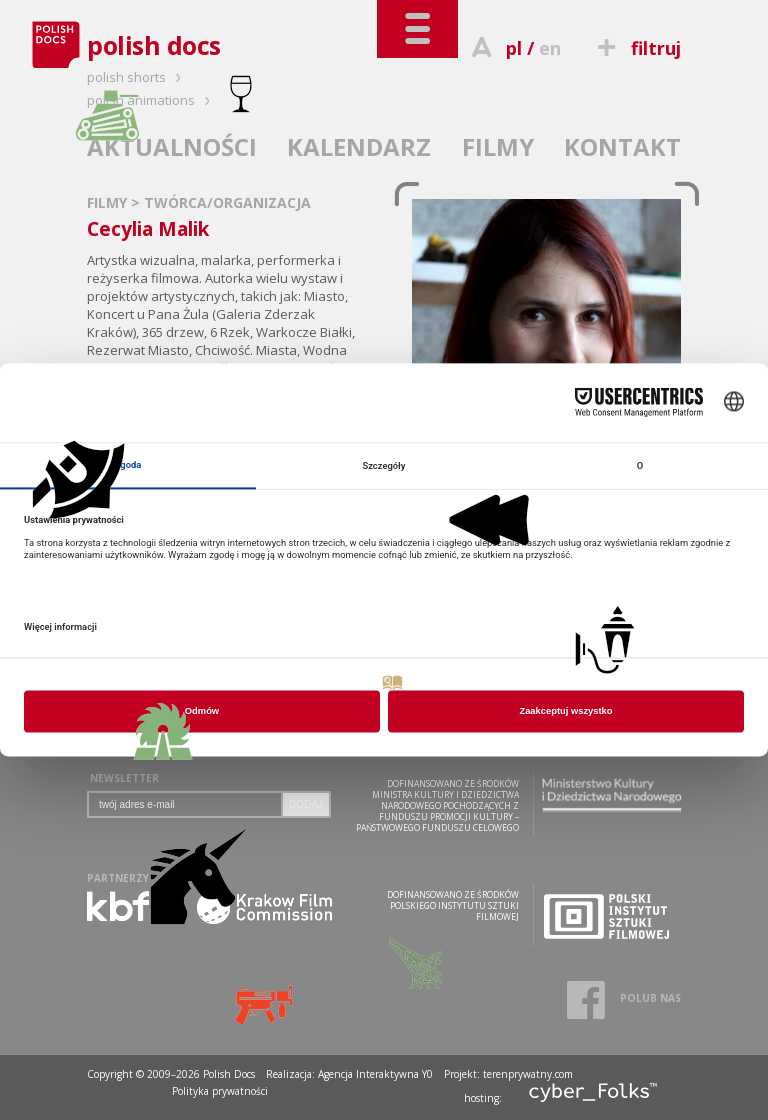 This screenshot has height=1120, width=768. What do you see at coordinates (489, 520) in the screenshot?
I see `rewind or skip backward in media playback` at bounding box center [489, 520].